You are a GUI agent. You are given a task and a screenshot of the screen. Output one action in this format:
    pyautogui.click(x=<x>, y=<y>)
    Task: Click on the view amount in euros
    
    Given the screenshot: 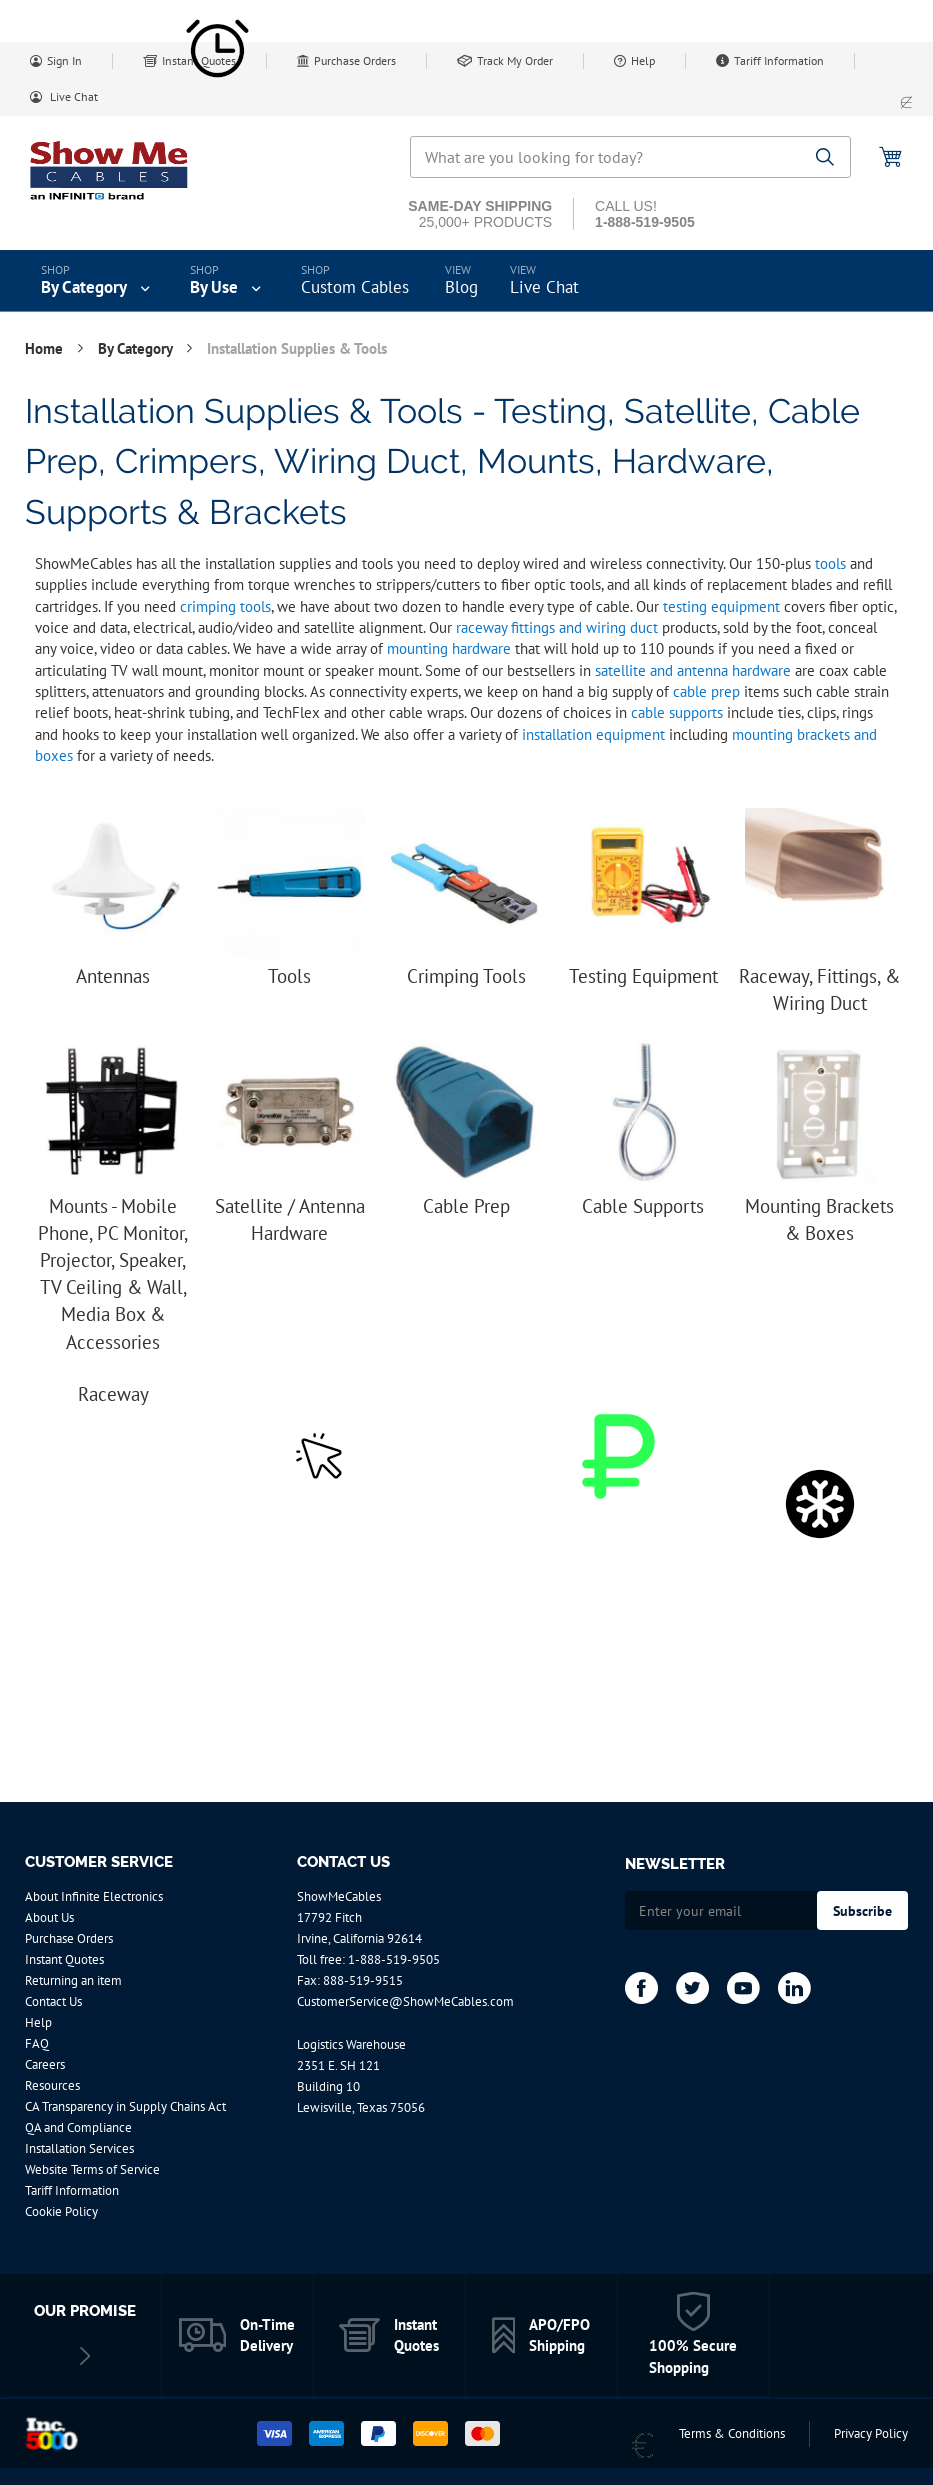 What is the action you would take?
    pyautogui.click(x=644, y=2445)
    